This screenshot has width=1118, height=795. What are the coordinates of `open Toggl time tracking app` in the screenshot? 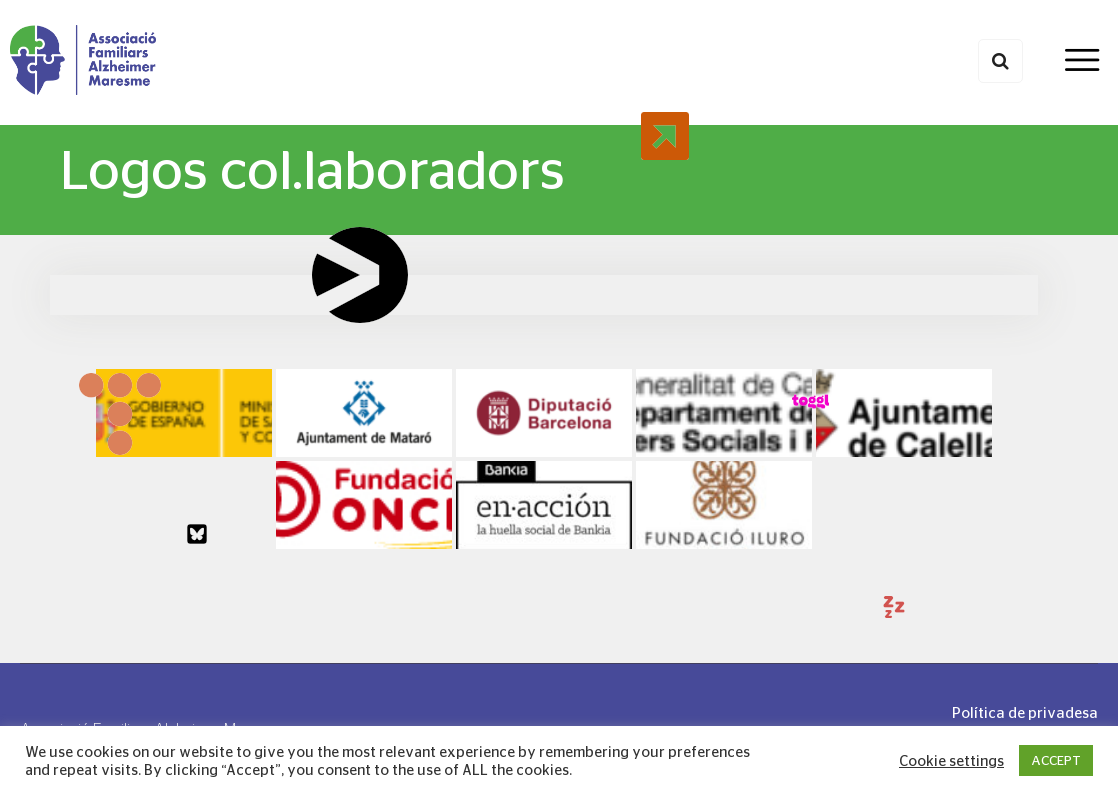 It's located at (810, 401).